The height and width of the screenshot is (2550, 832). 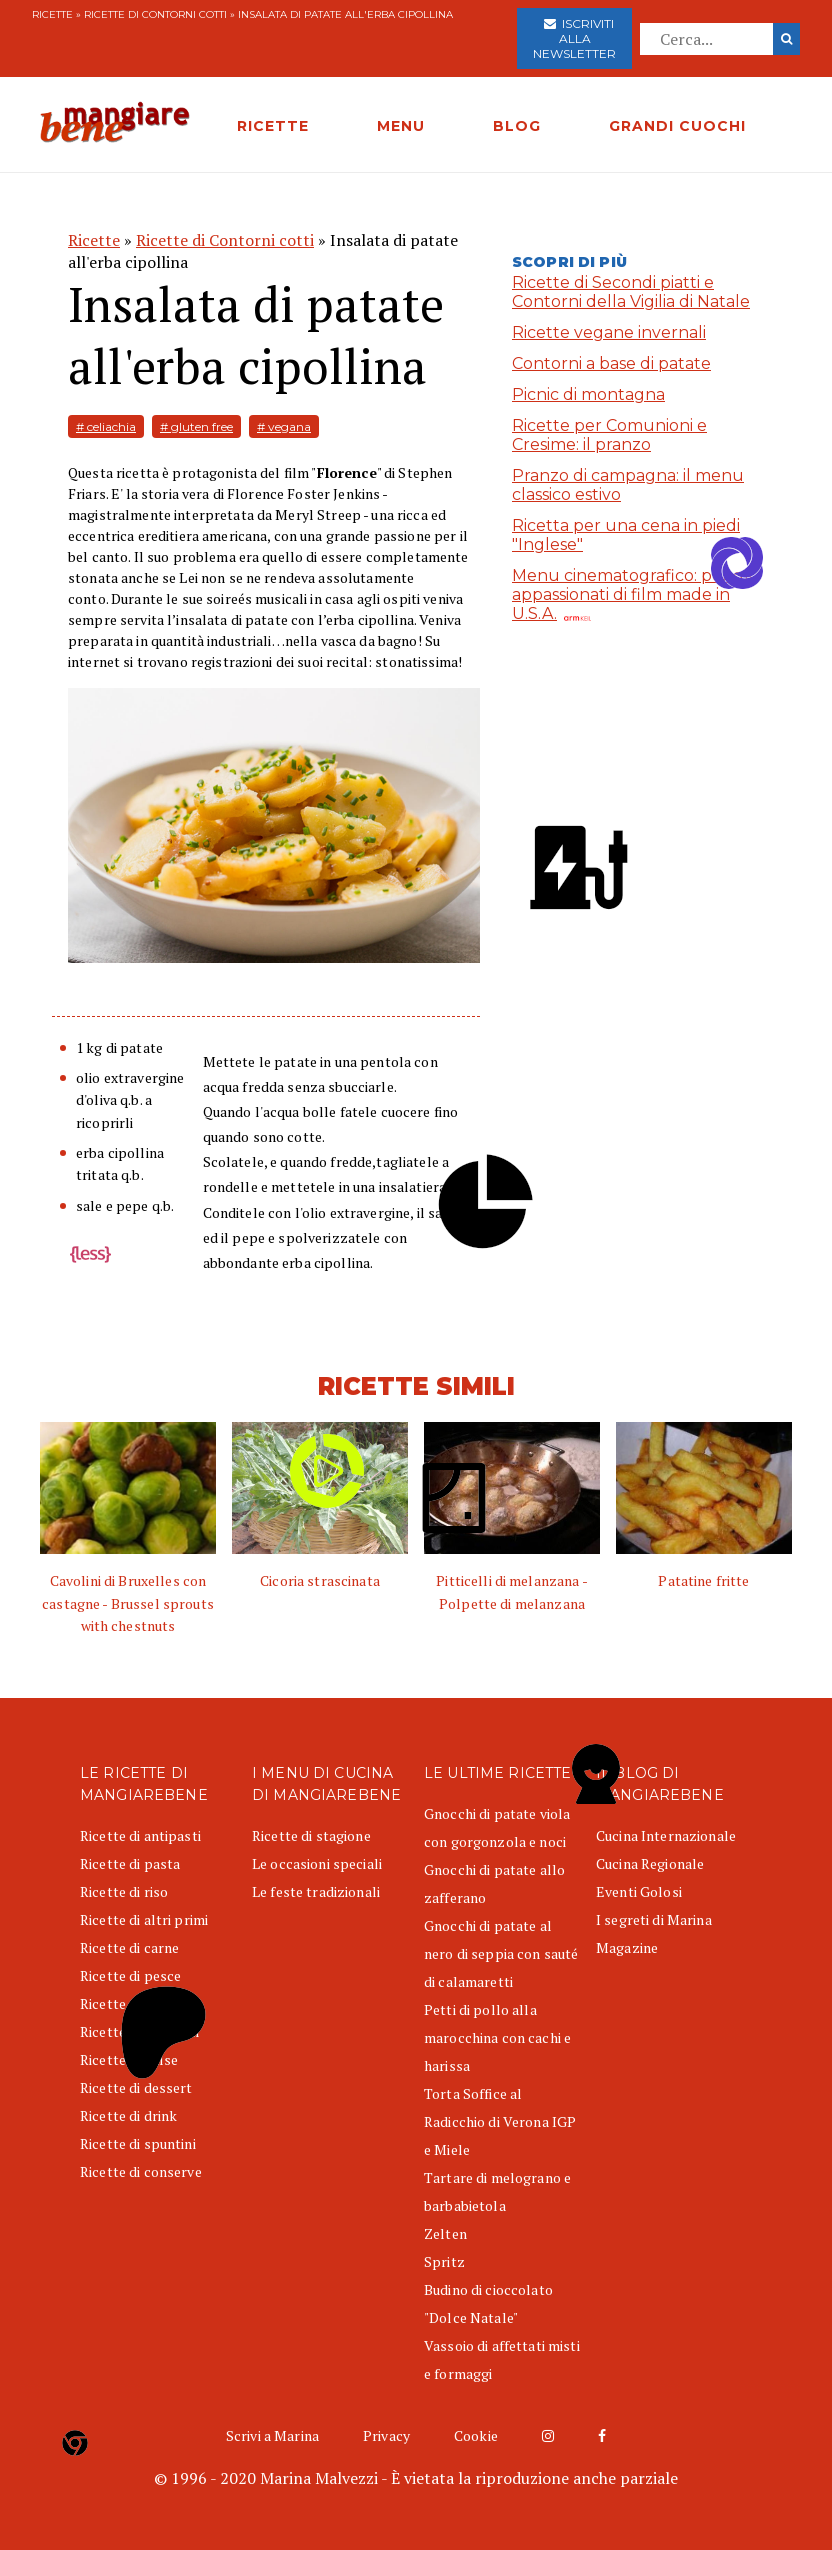 I want to click on gradle play publisher logo, so click(x=327, y=1471).